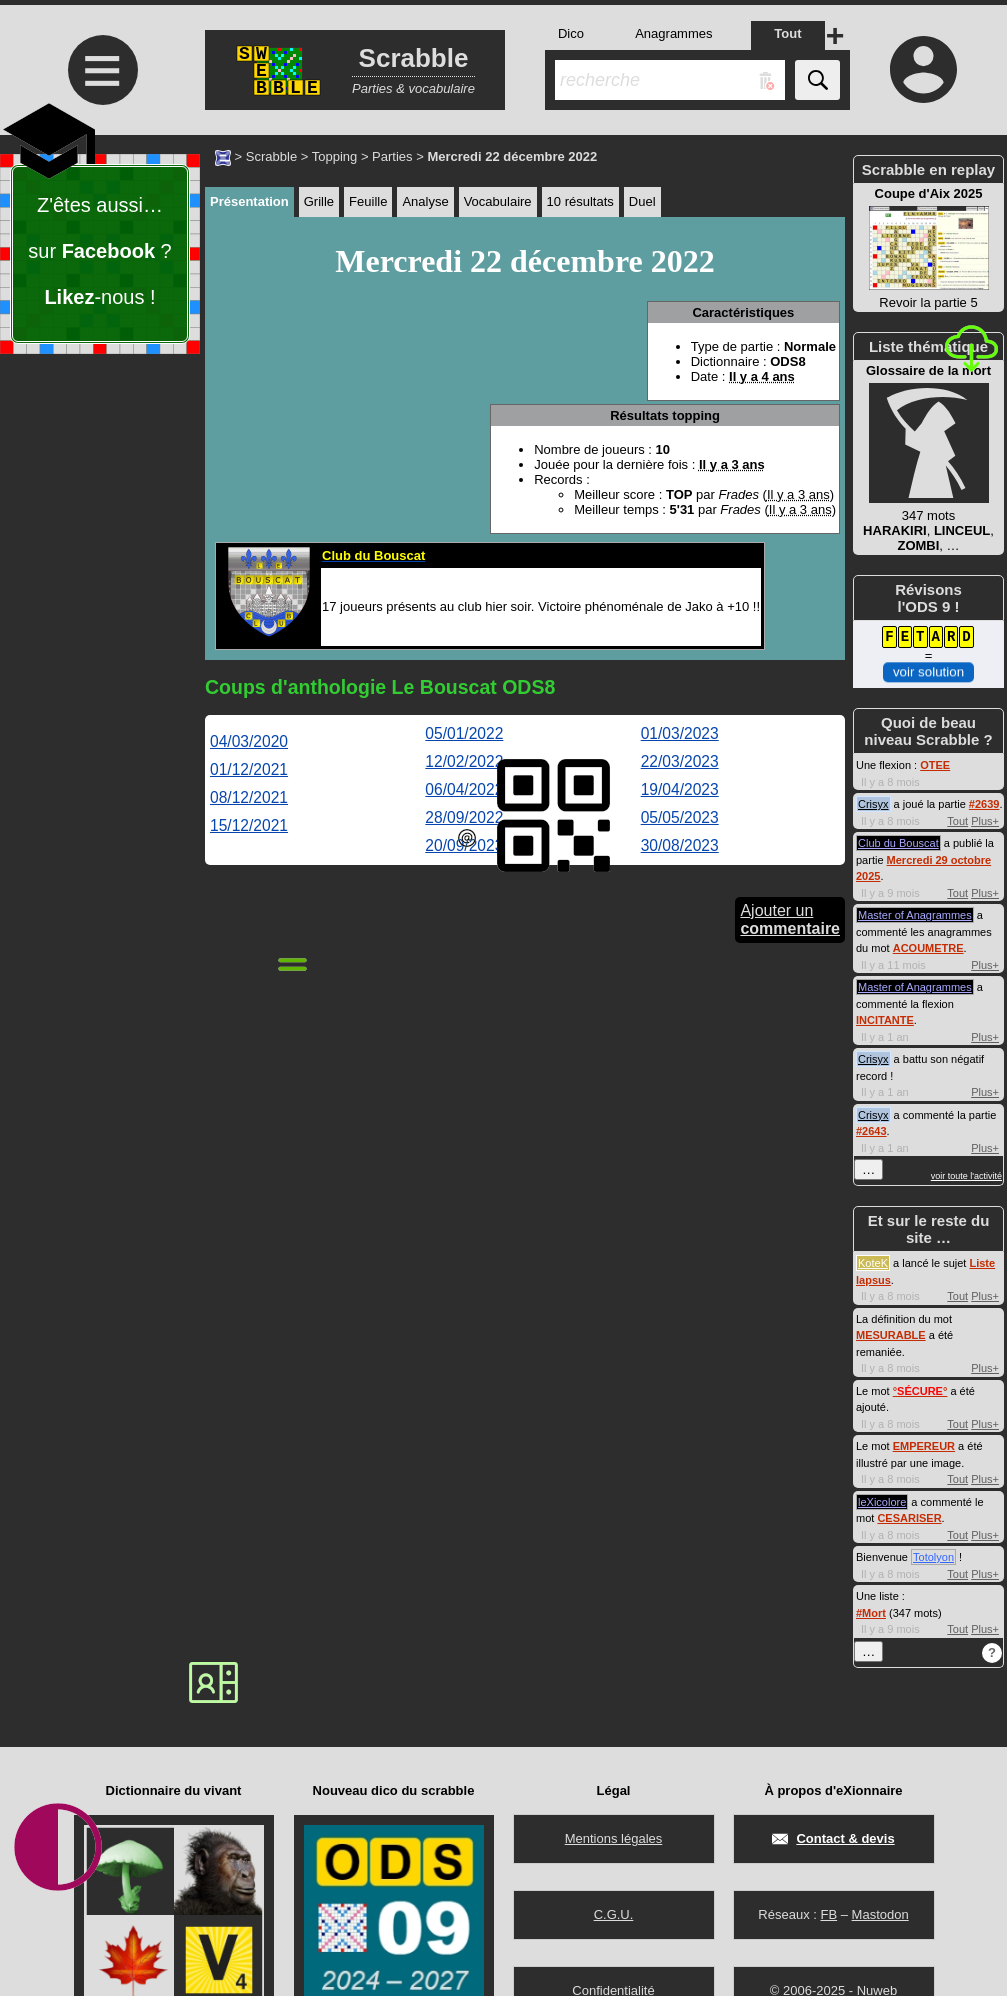 The image size is (1007, 1996). Describe the element at coordinates (213, 1682) in the screenshot. I see `start or join a video conference` at that location.